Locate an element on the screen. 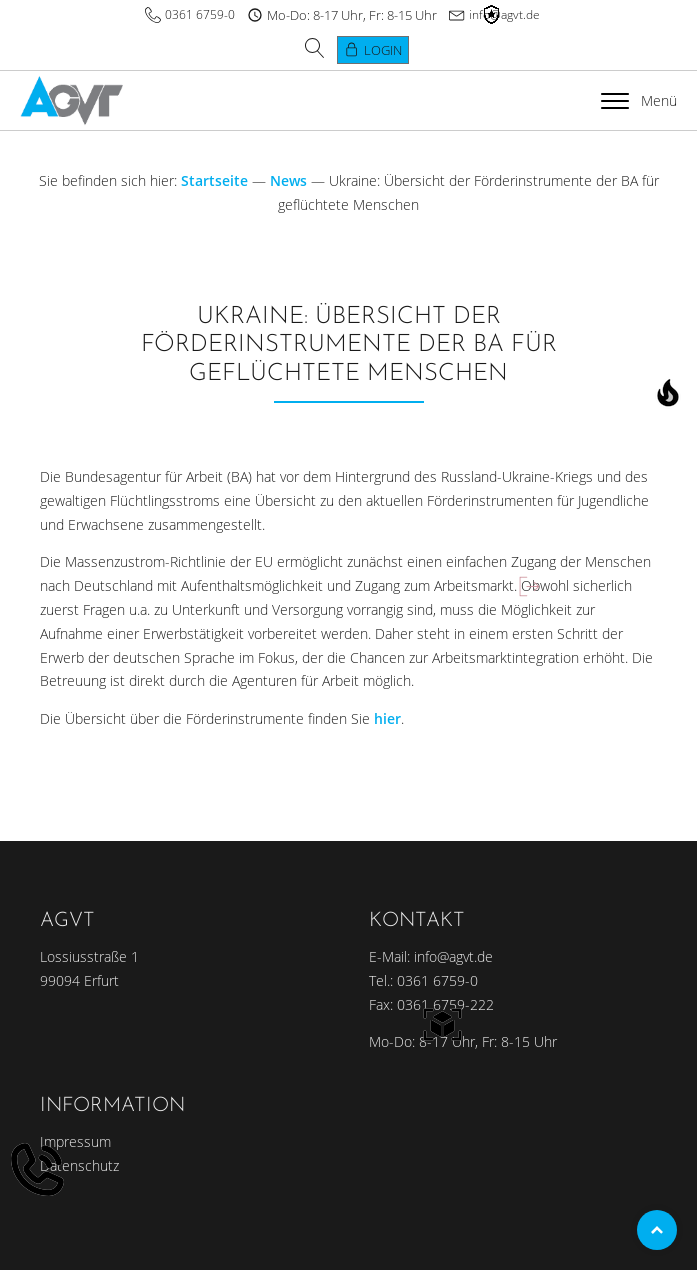 Image resolution: width=697 pixels, height=1270 pixels. locate nearby fire stations is located at coordinates (668, 393).